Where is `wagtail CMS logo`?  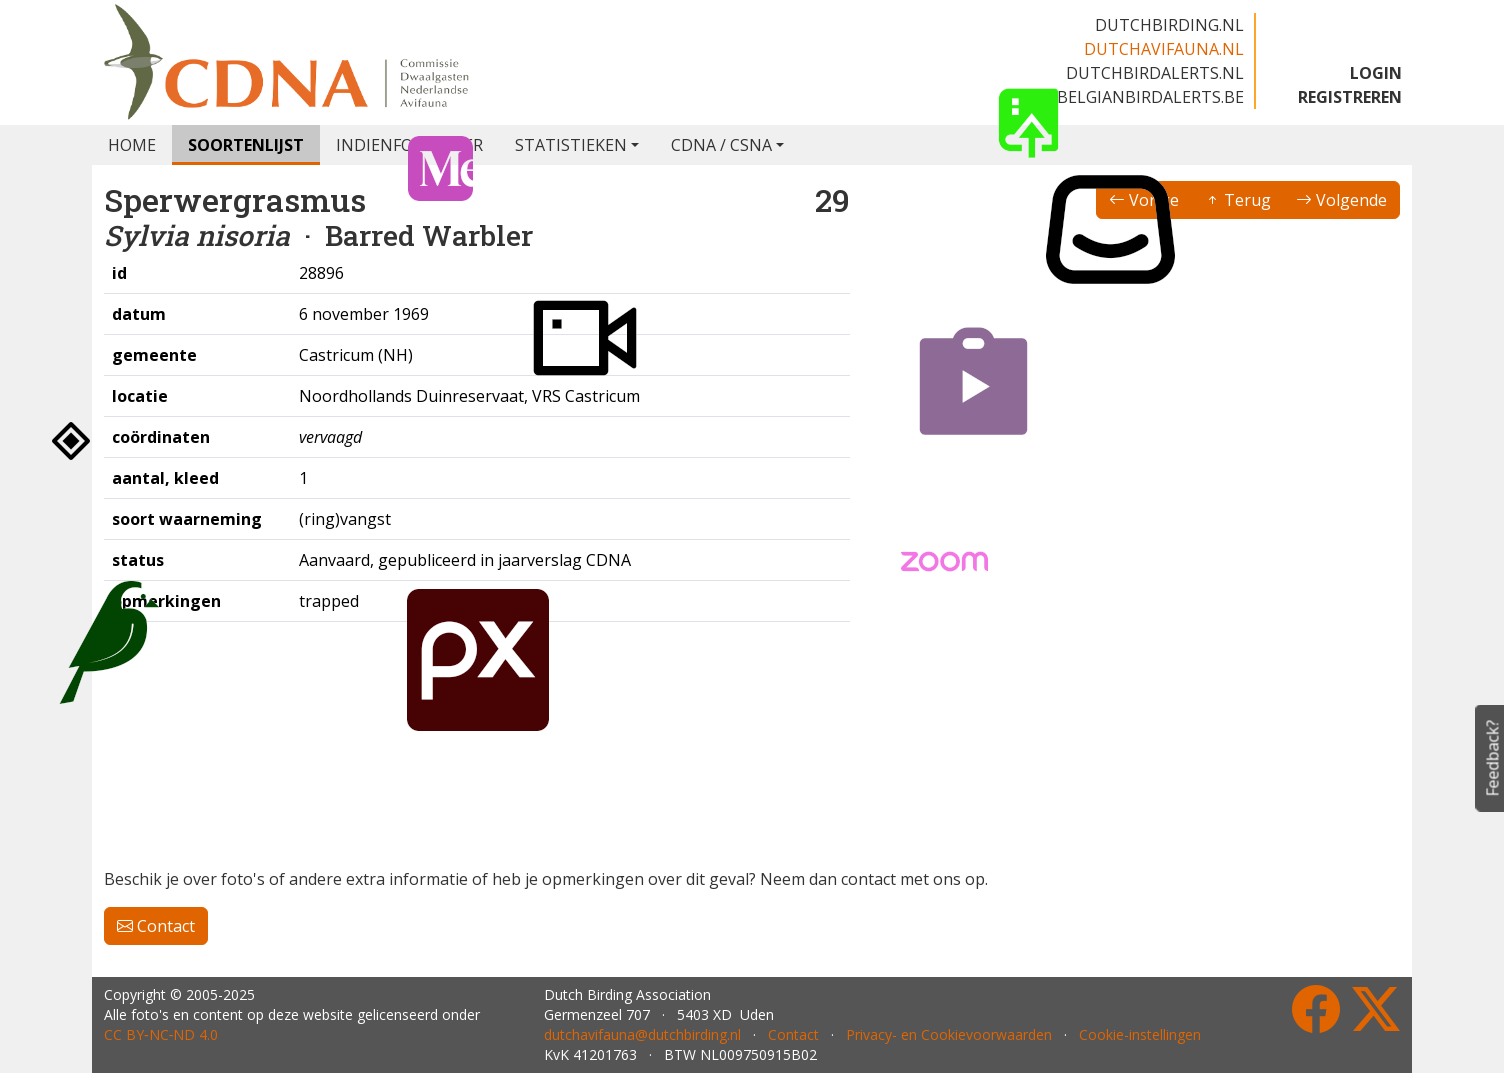
wagtail CMS logo is located at coordinates (109, 642).